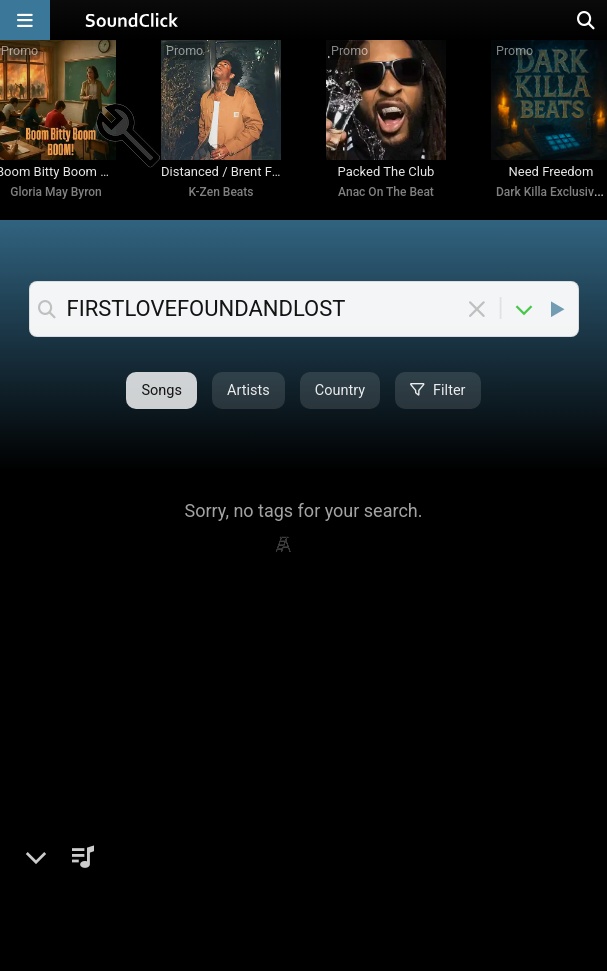  Describe the element at coordinates (283, 544) in the screenshot. I see `access tools or equipment section` at that location.